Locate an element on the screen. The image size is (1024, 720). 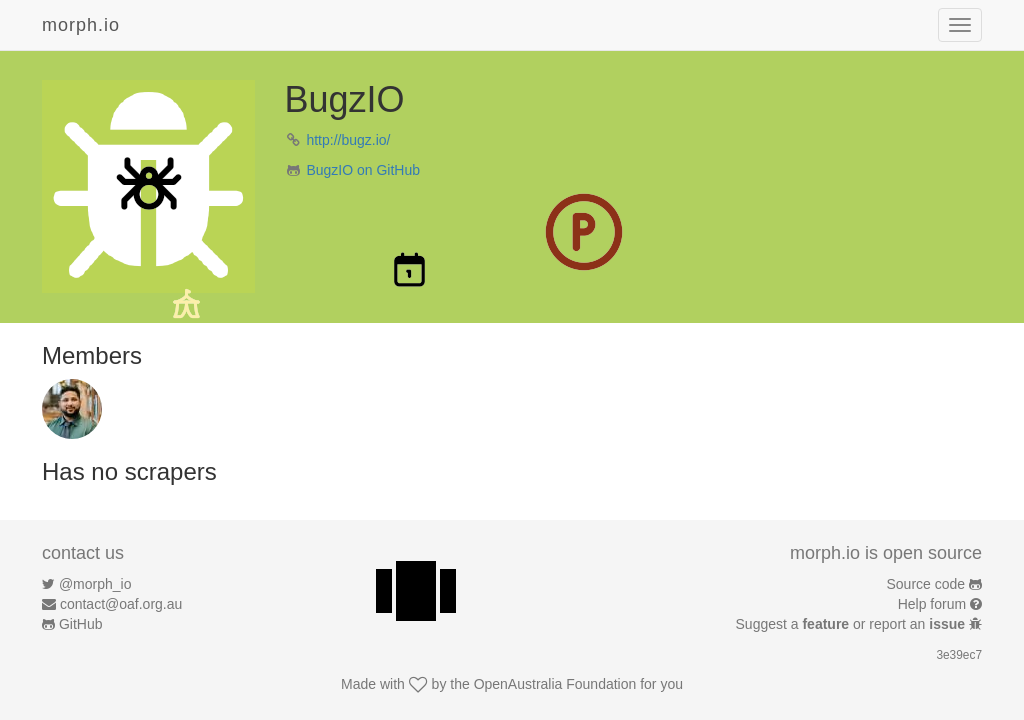
parking available or parking location is located at coordinates (584, 232).